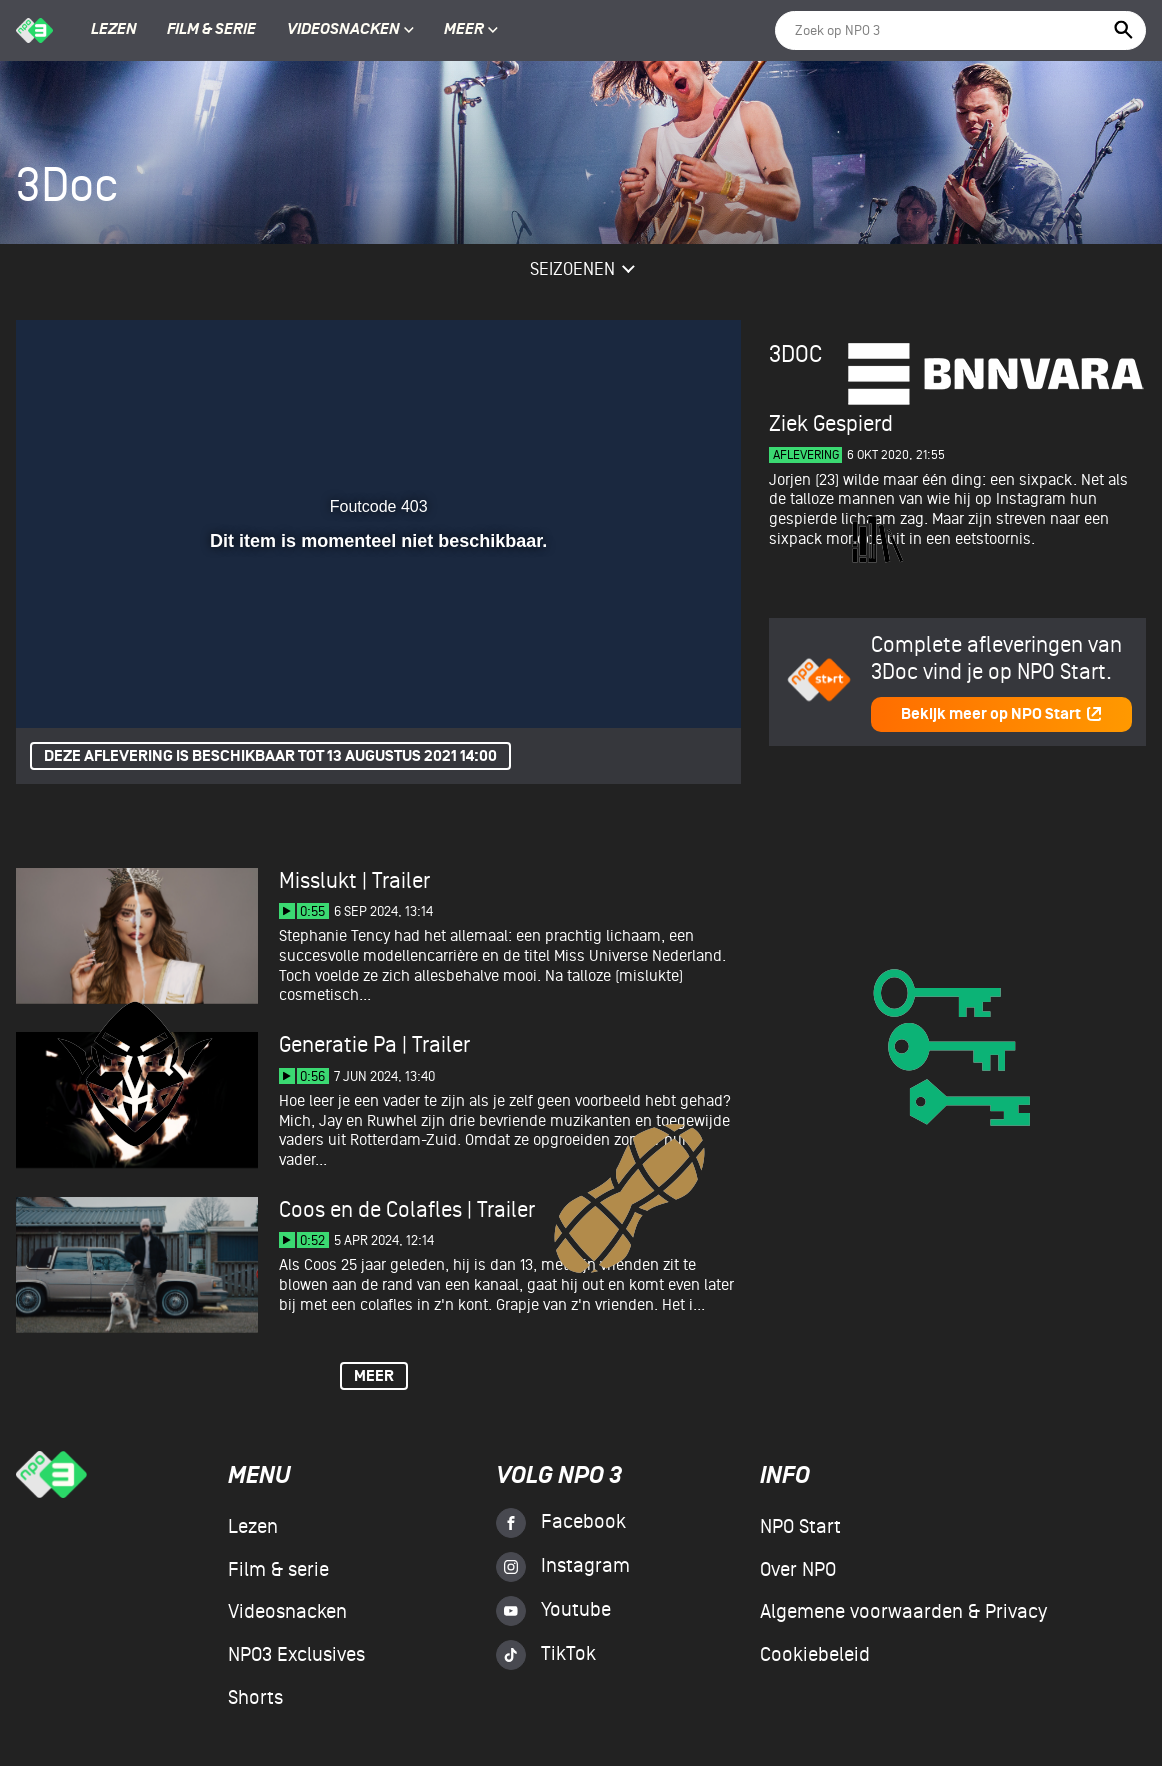  What do you see at coordinates (135, 1074) in the screenshot?
I see `select goblin character or enemy type` at bounding box center [135, 1074].